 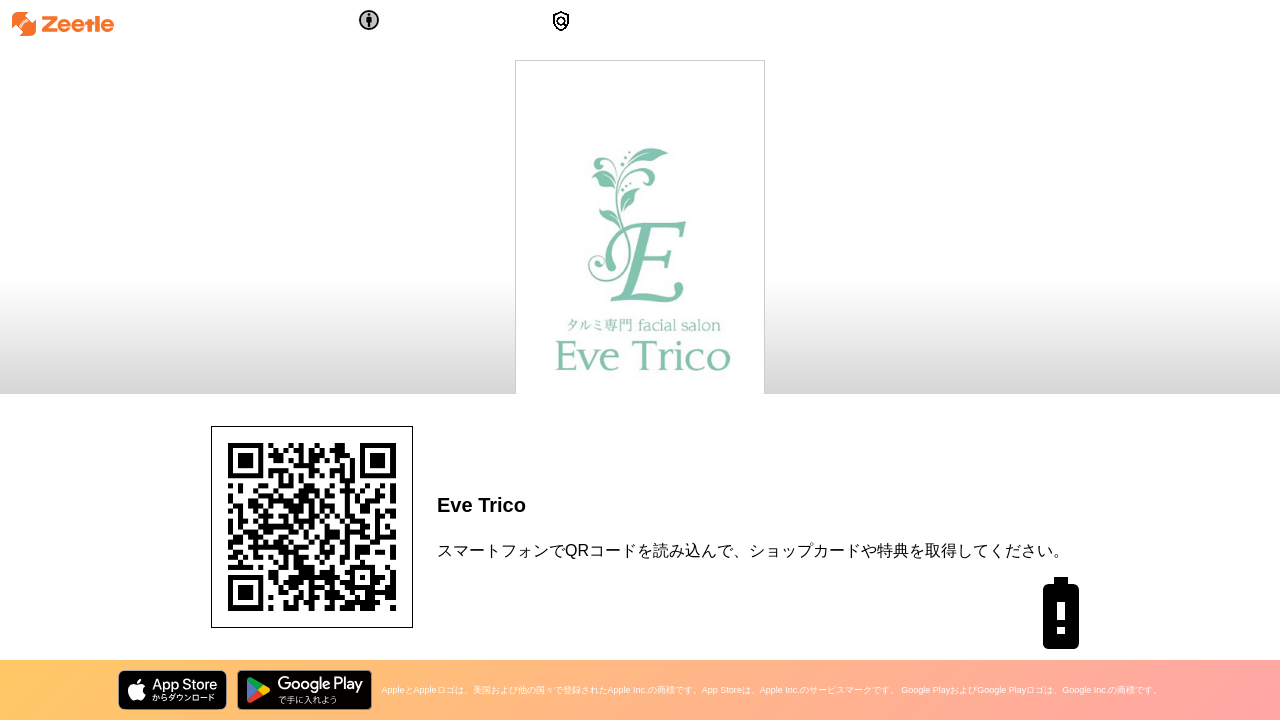 What do you see at coordinates (369, 20) in the screenshot?
I see `view attribution or credits information` at bounding box center [369, 20].